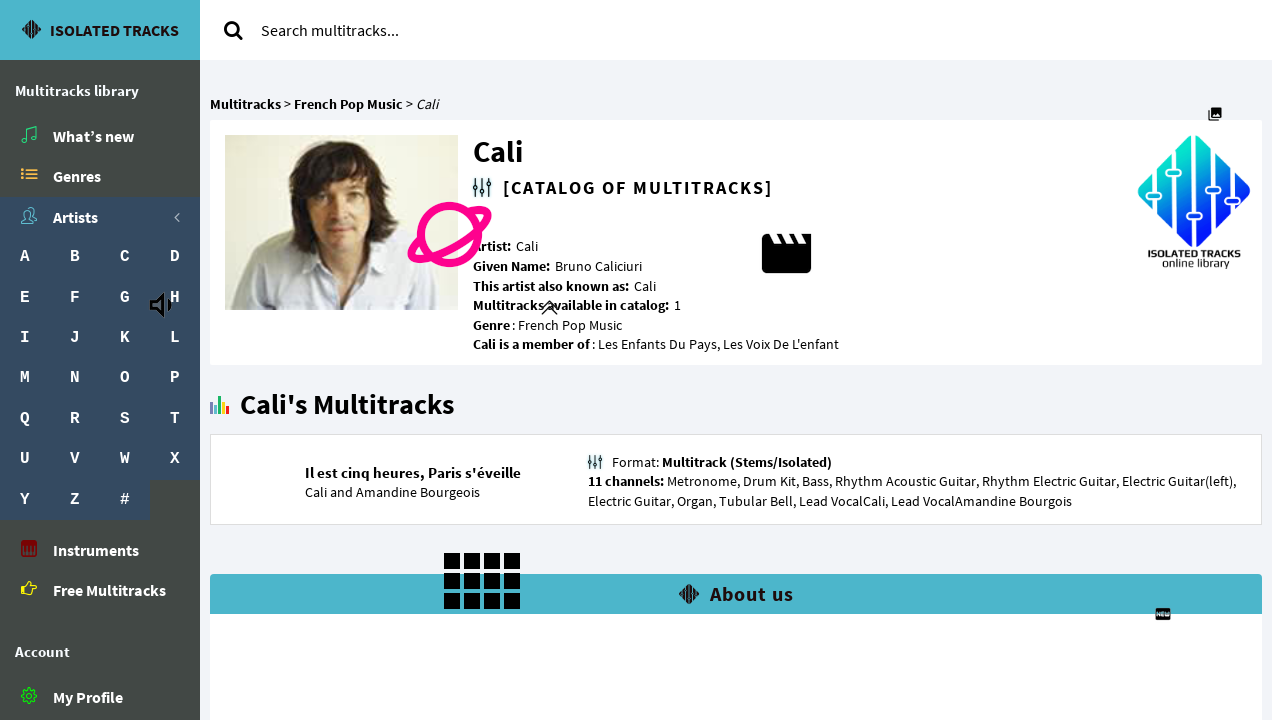 Image resolution: width=1272 pixels, height=720 pixels. I want to click on view photo collections or albums, so click(1215, 114).